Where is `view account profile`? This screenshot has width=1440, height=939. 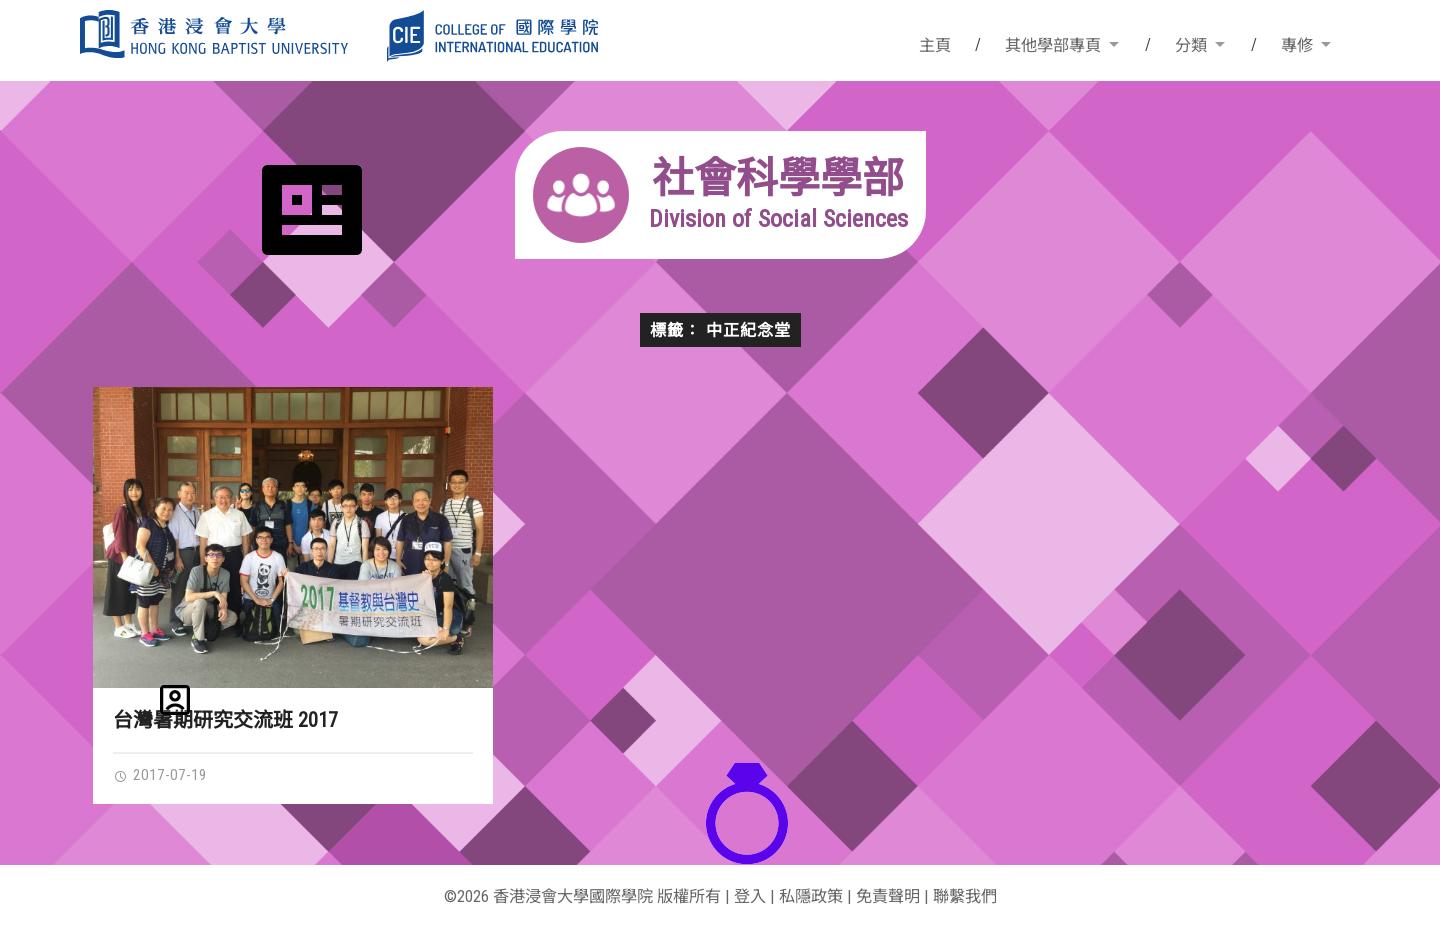
view account profile is located at coordinates (175, 700).